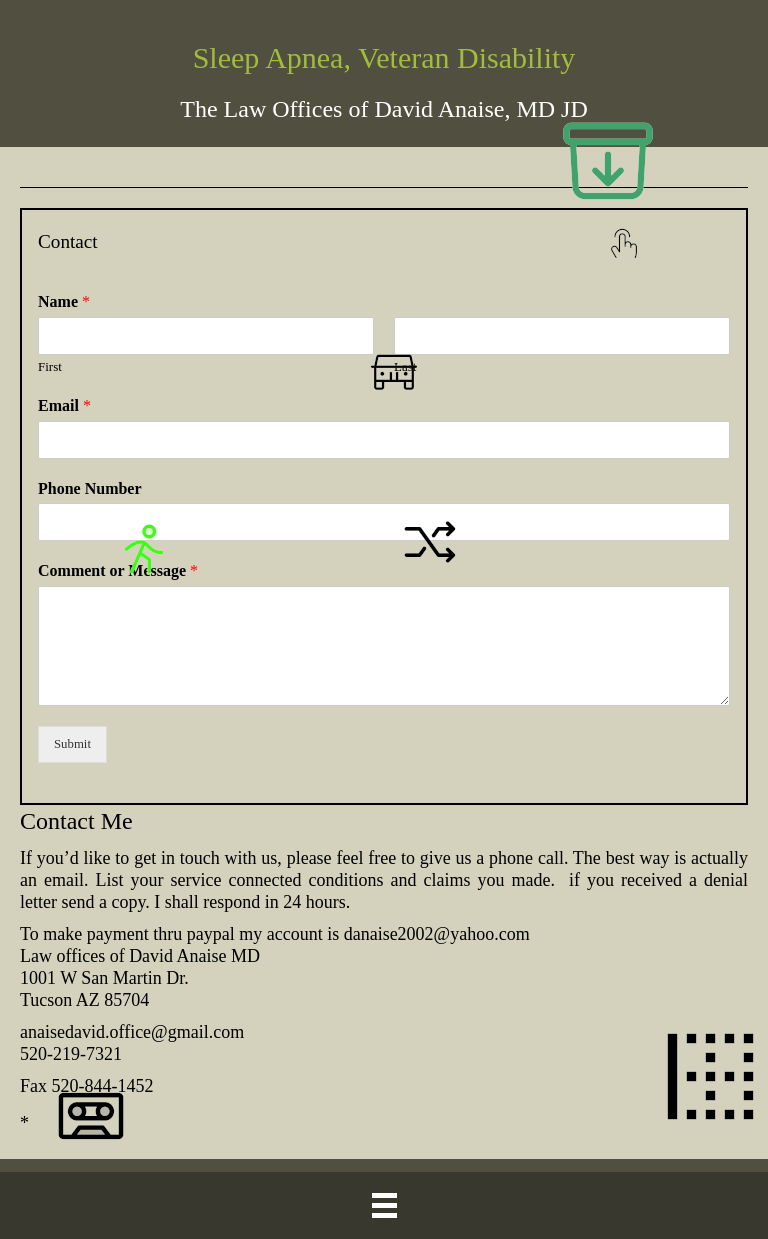 This screenshot has height=1239, width=768. What do you see at coordinates (144, 549) in the screenshot?
I see `walking directions or pedestrian navigation mode` at bounding box center [144, 549].